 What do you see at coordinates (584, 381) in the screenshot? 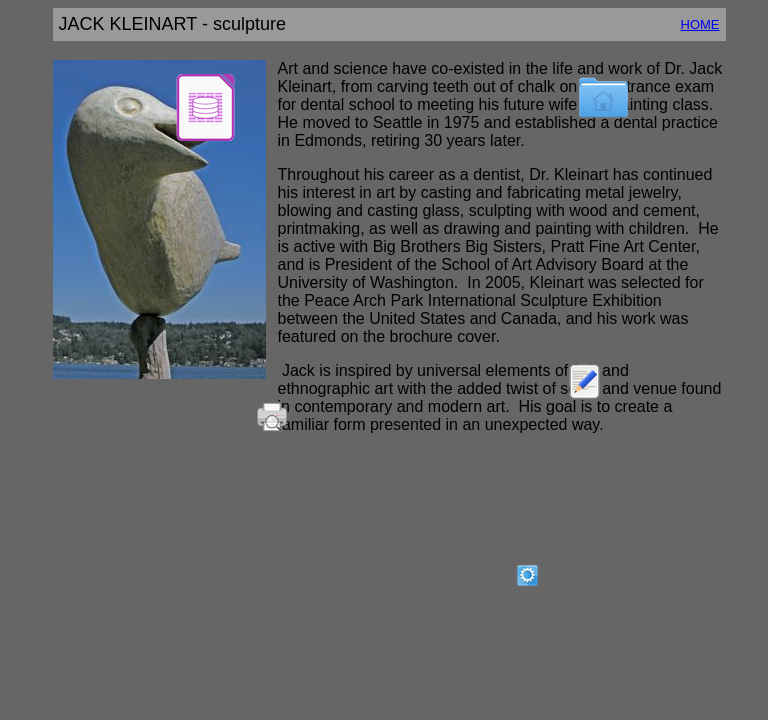
I see `open text editor application` at bounding box center [584, 381].